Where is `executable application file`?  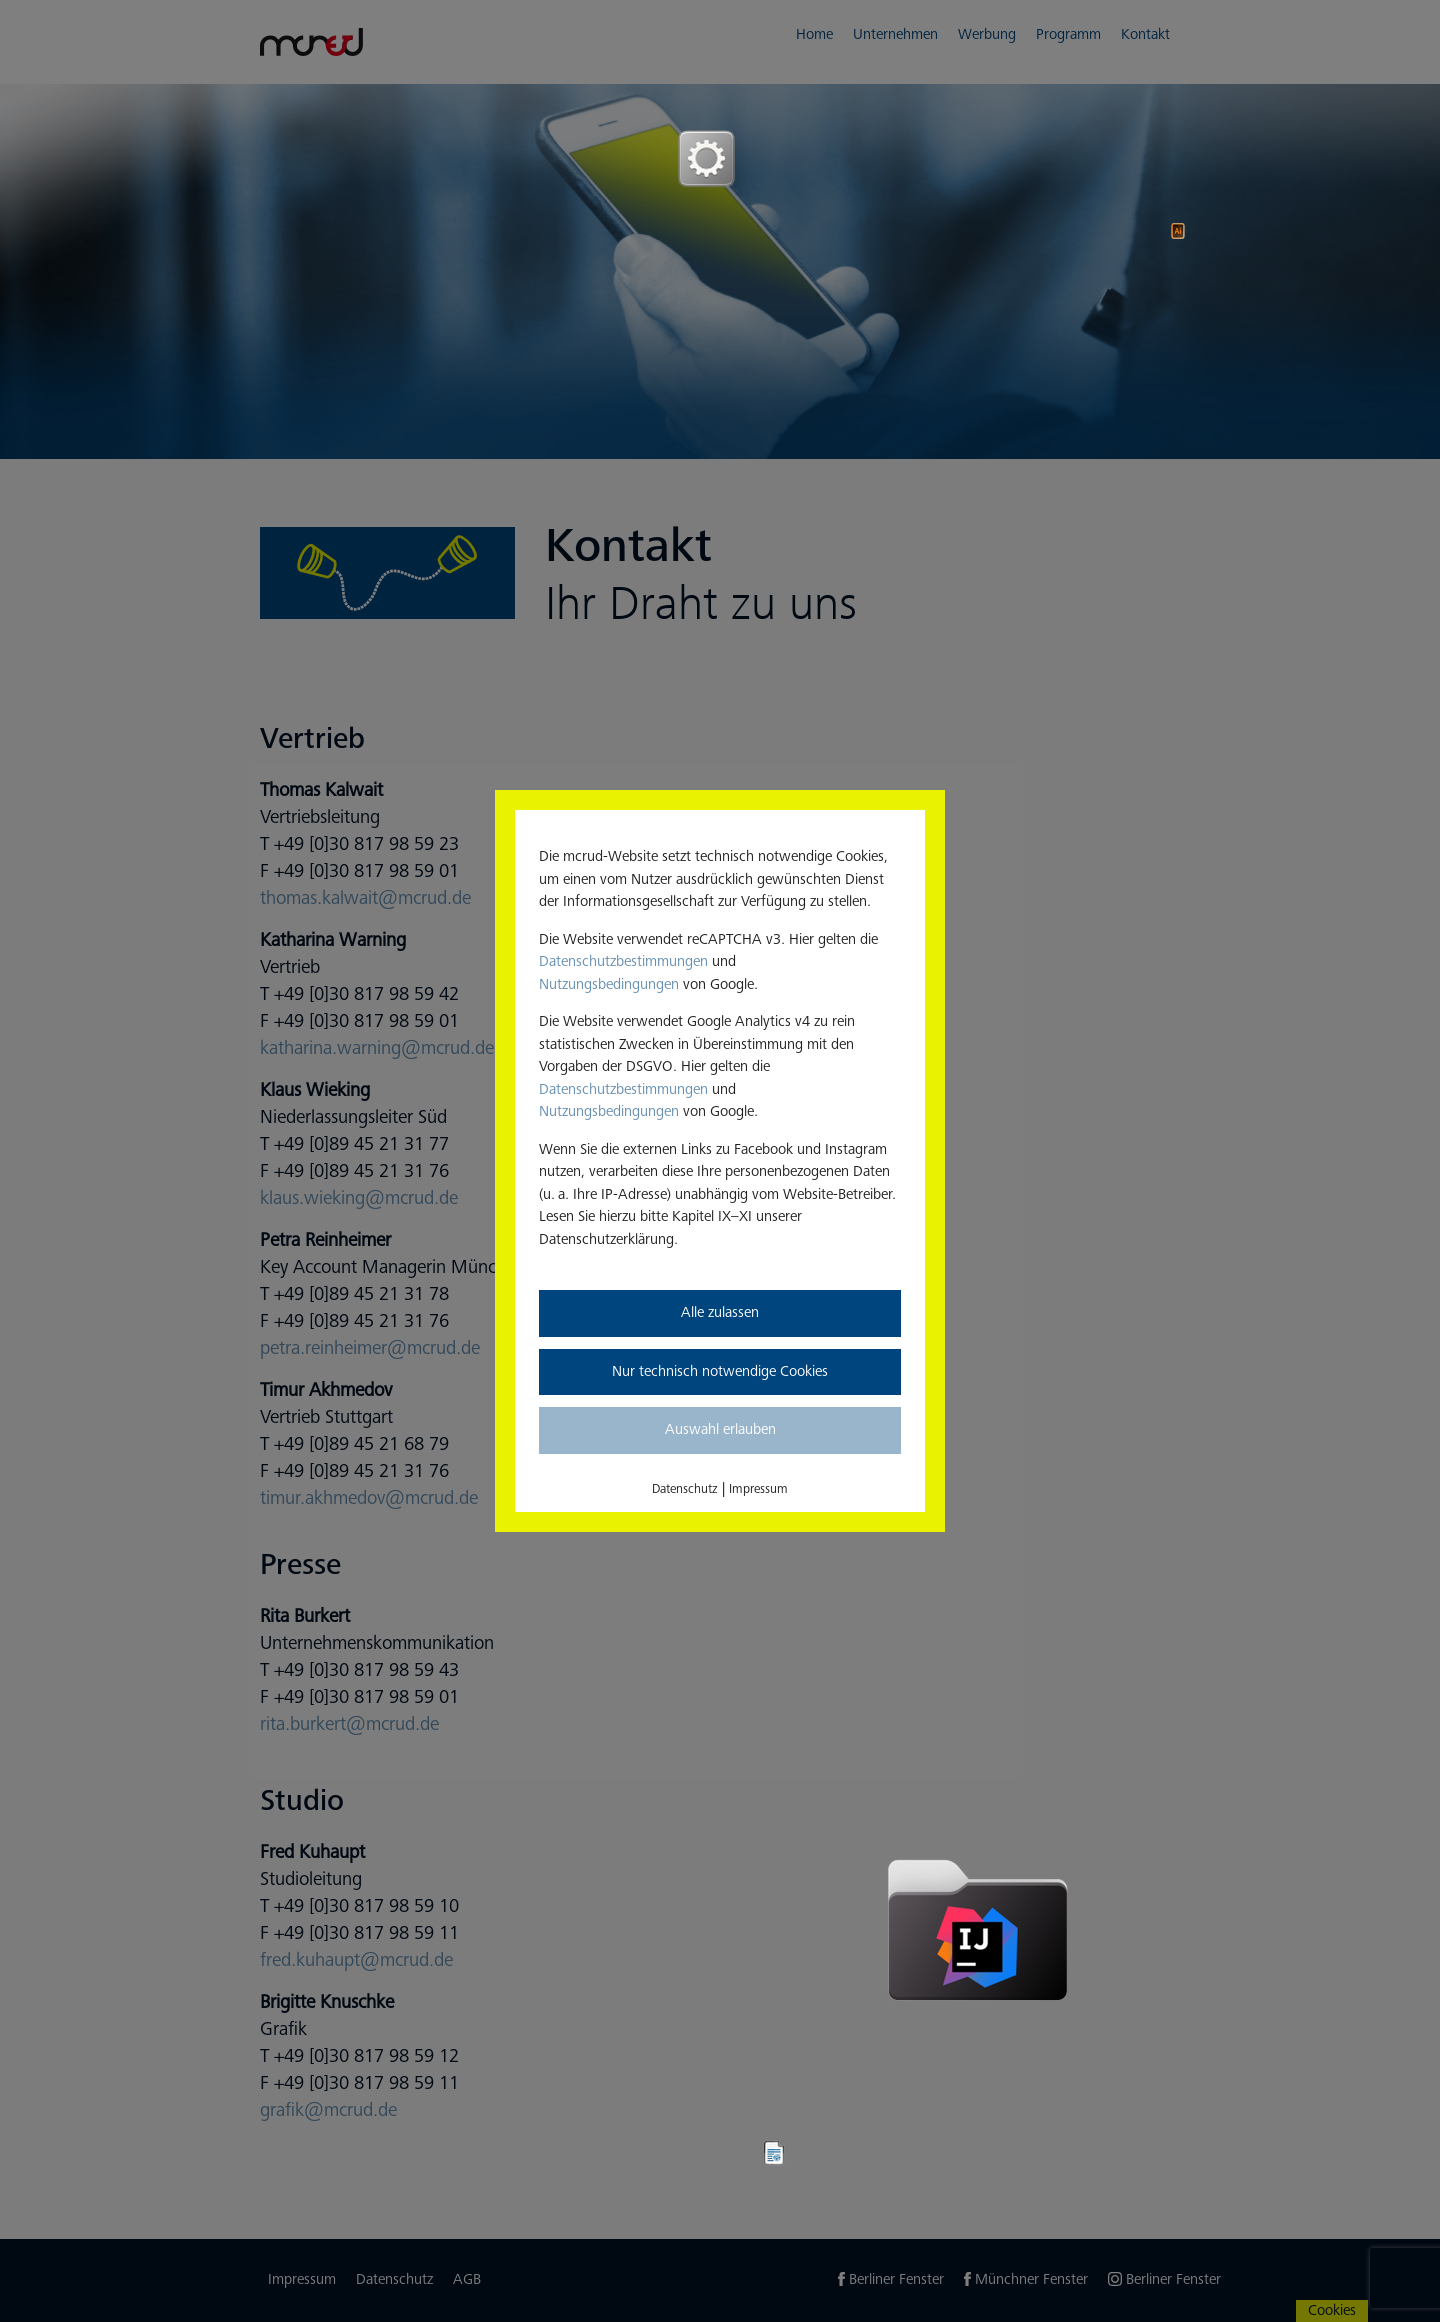
executable application file is located at coordinates (706, 158).